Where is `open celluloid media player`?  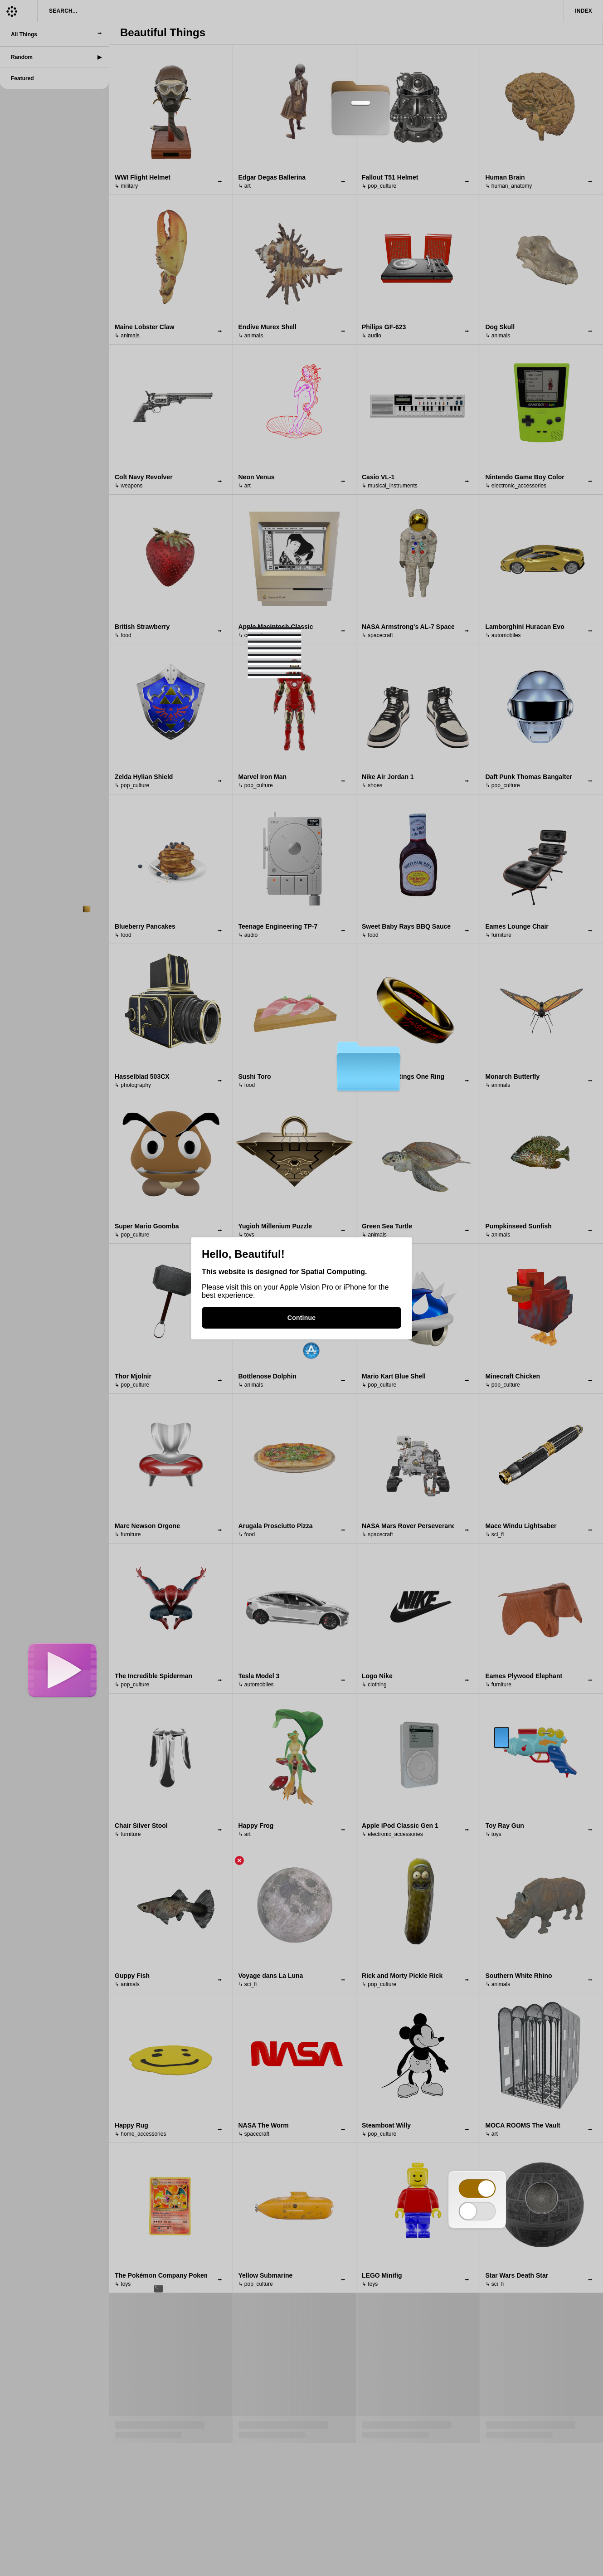 open celluloid media player is located at coordinates (62, 1670).